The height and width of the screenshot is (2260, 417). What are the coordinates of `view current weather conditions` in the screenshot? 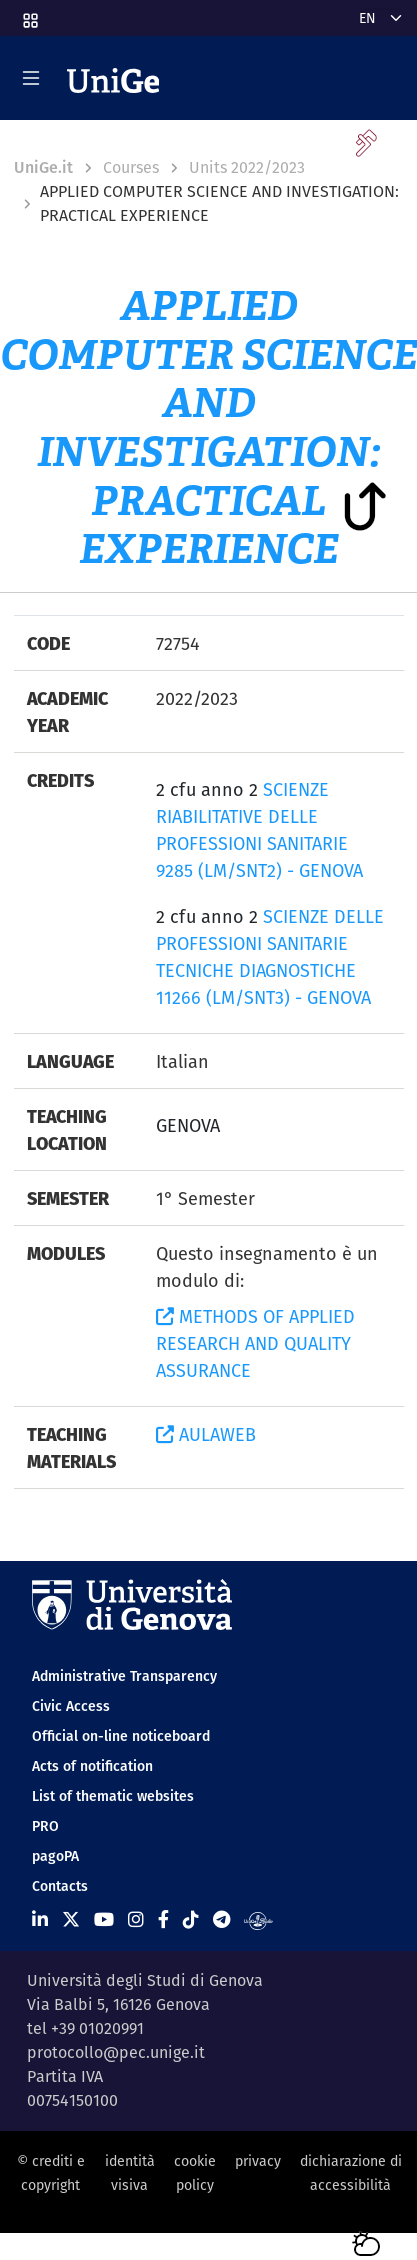 It's located at (366, 2244).